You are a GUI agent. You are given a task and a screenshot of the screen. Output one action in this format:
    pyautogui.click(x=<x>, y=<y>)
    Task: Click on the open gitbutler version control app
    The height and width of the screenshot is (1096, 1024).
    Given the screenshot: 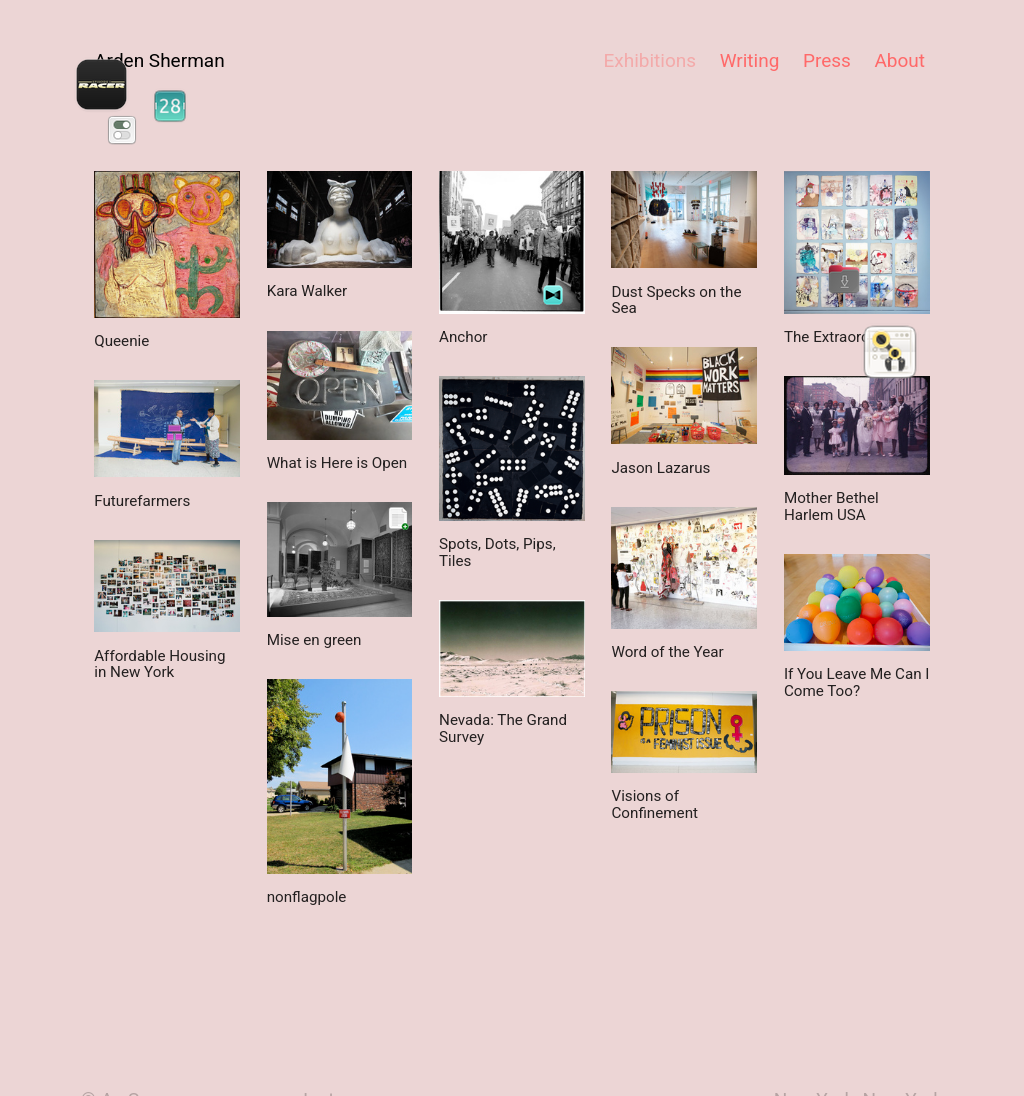 What is the action you would take?
    pyautogui.click(x=553, y=295)
    